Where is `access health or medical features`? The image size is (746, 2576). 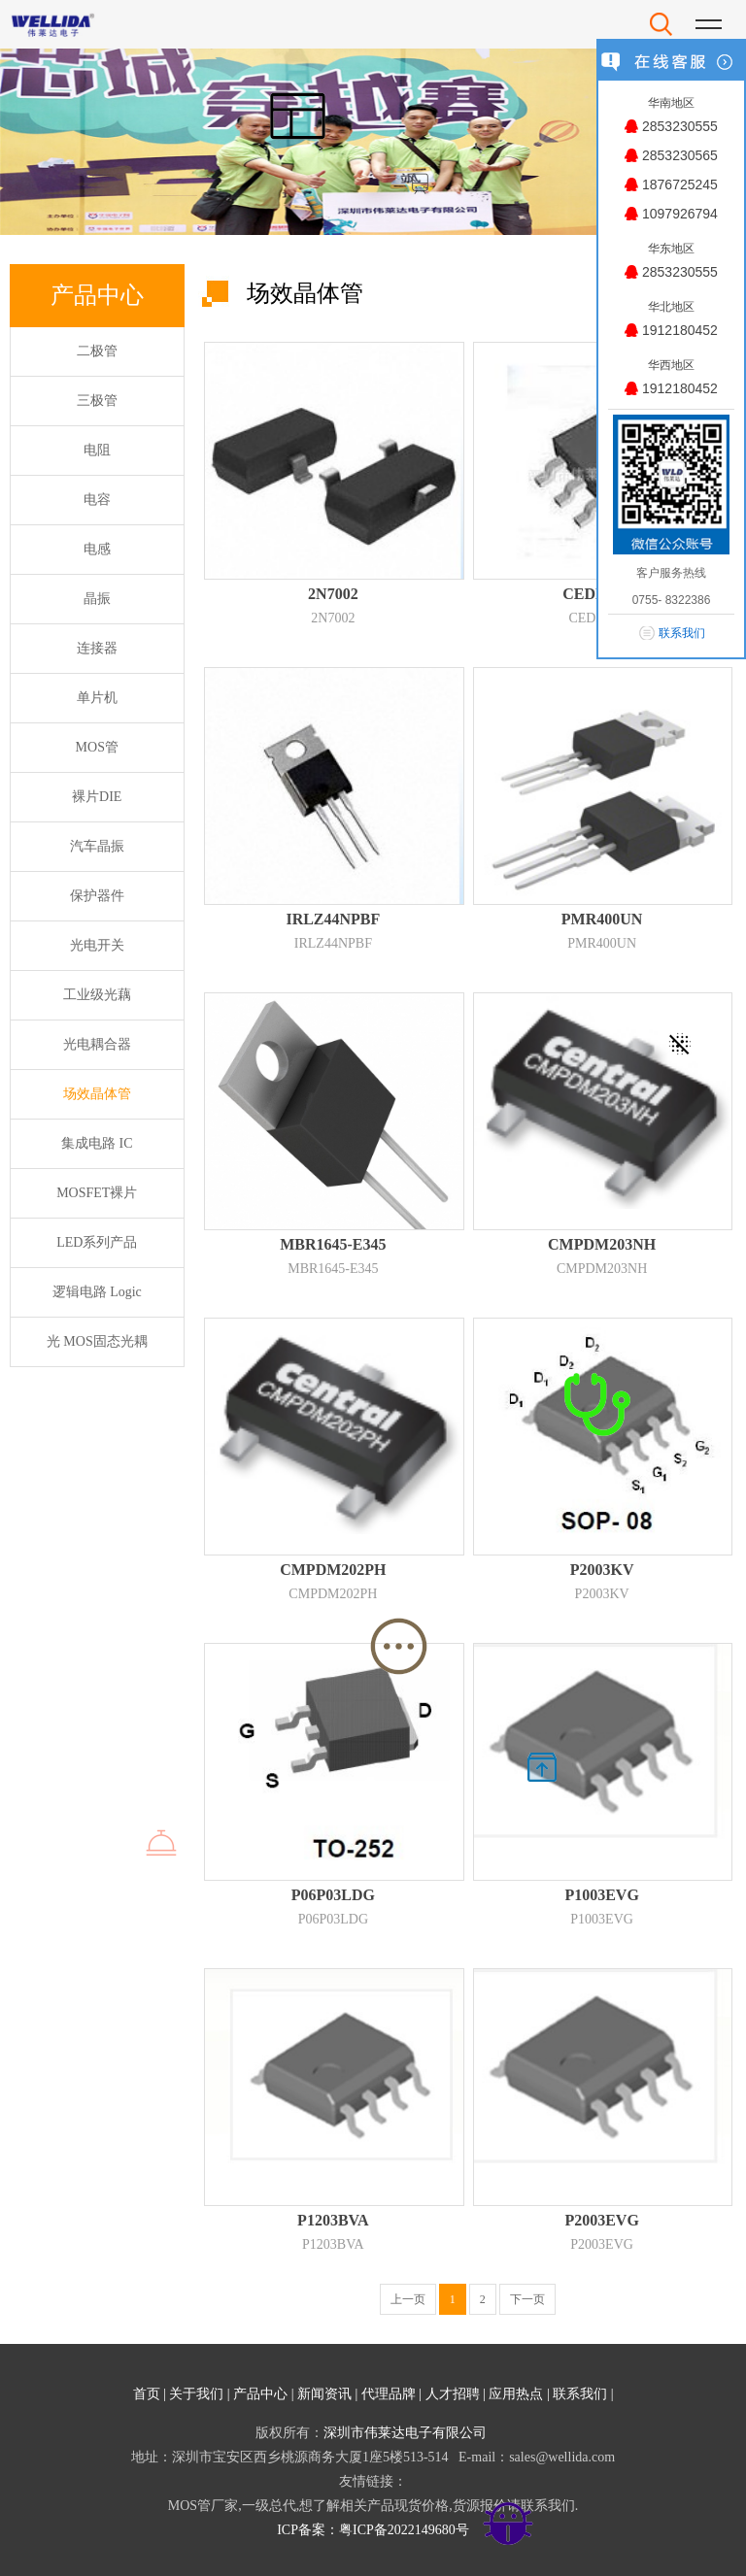
access health or medical features is located at coordinates (597, 1406).